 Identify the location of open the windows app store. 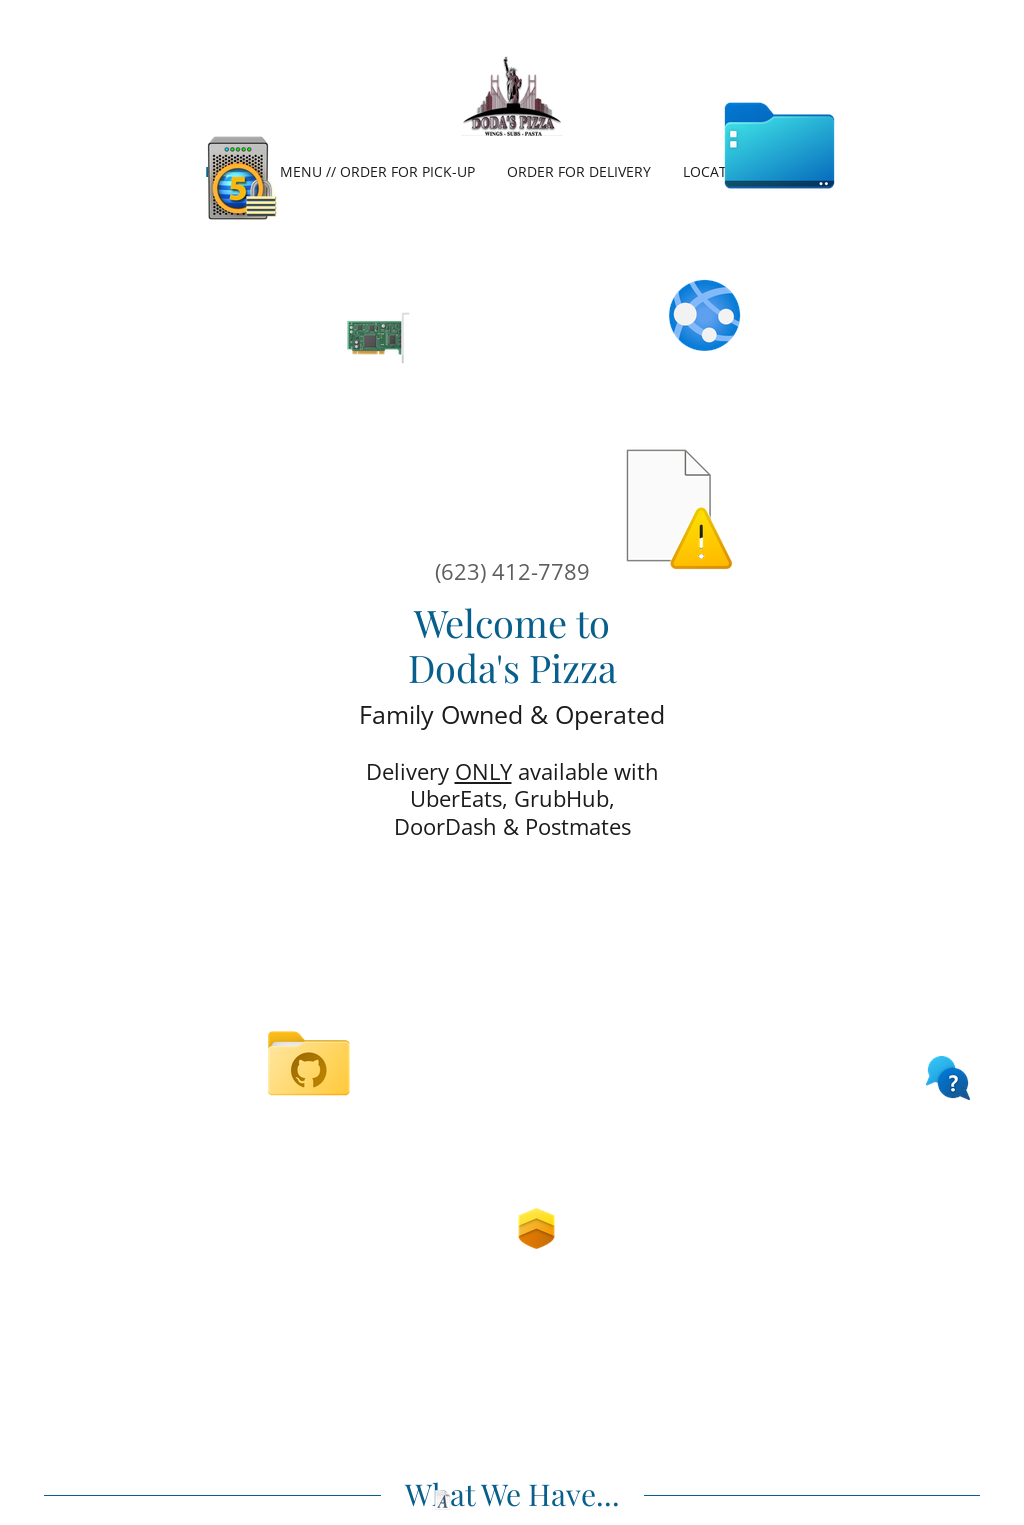
(704, 315).